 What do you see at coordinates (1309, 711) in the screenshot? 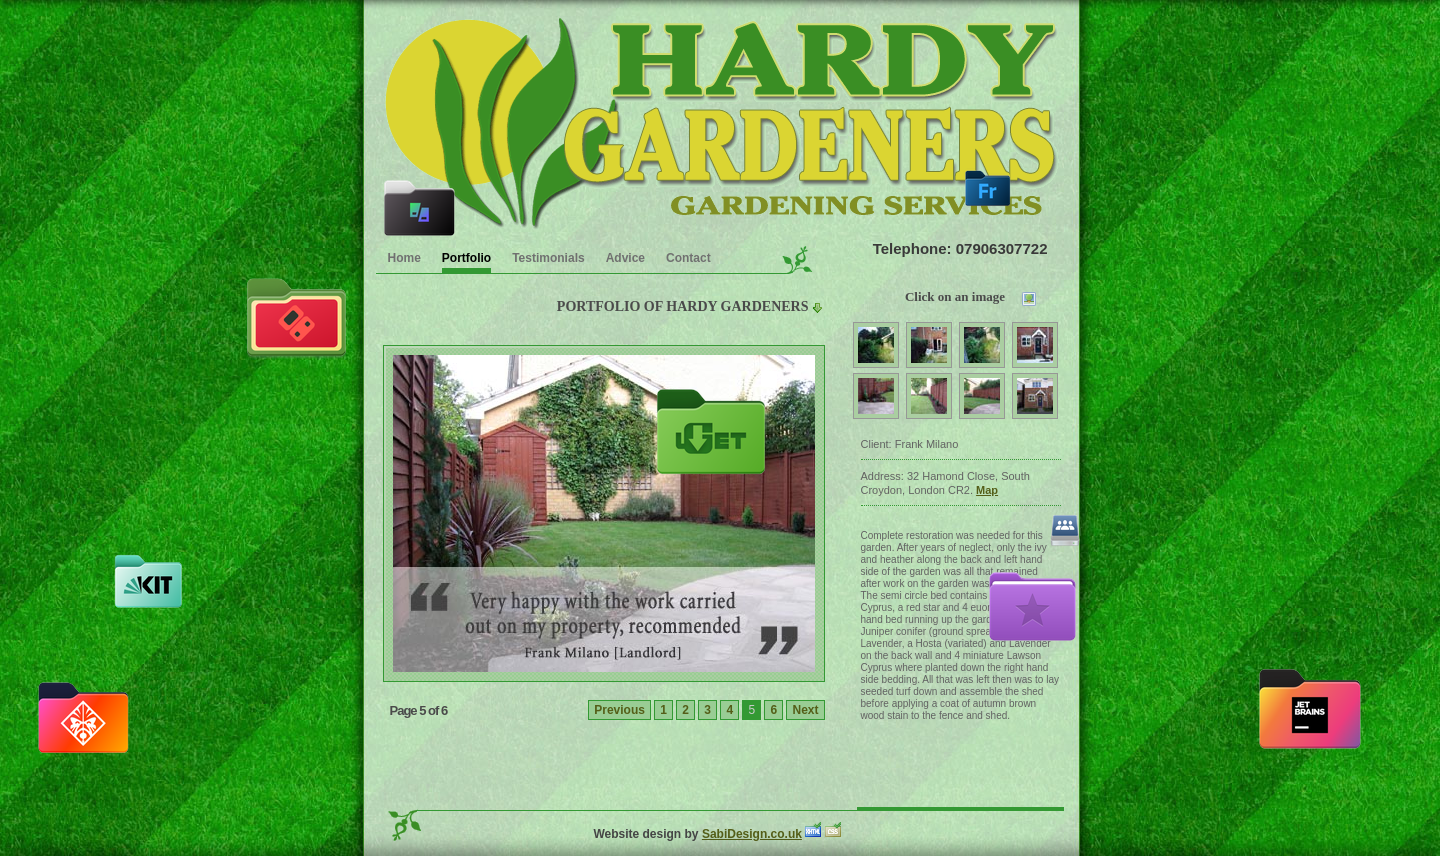
I see `open JetBrains IDE projects folder` at bounding box center [1309, 711].